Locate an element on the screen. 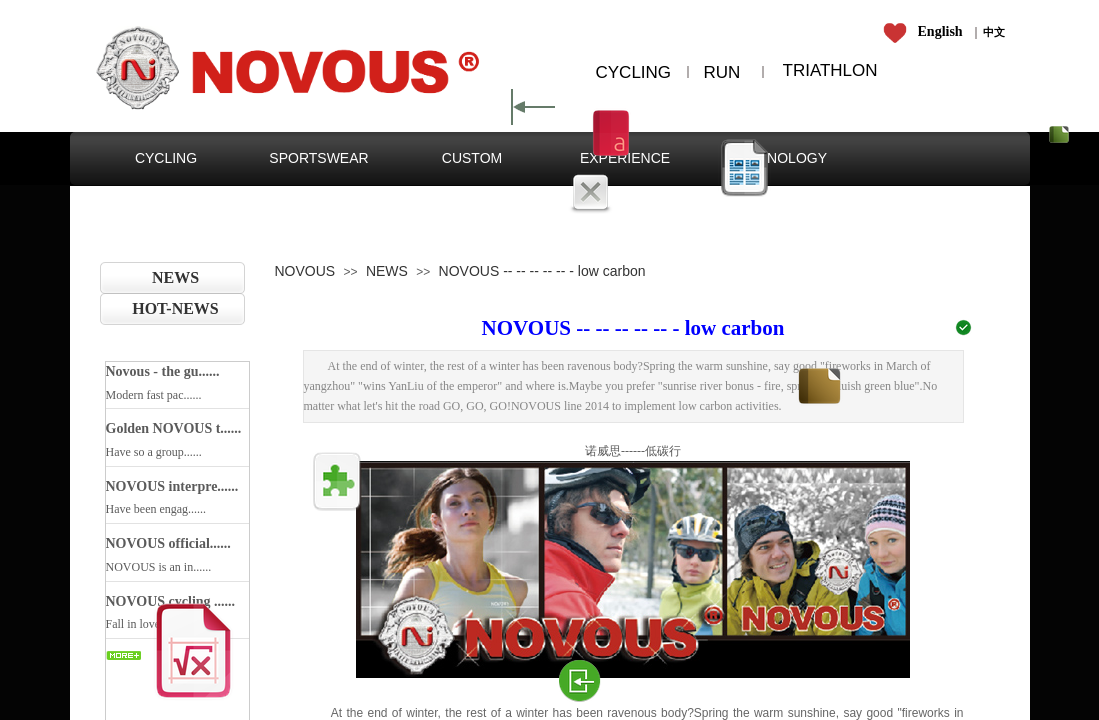 This screenshot has width=1099, height=720. indicates a file or content that cannot be read is located at coordinates (591, 194).